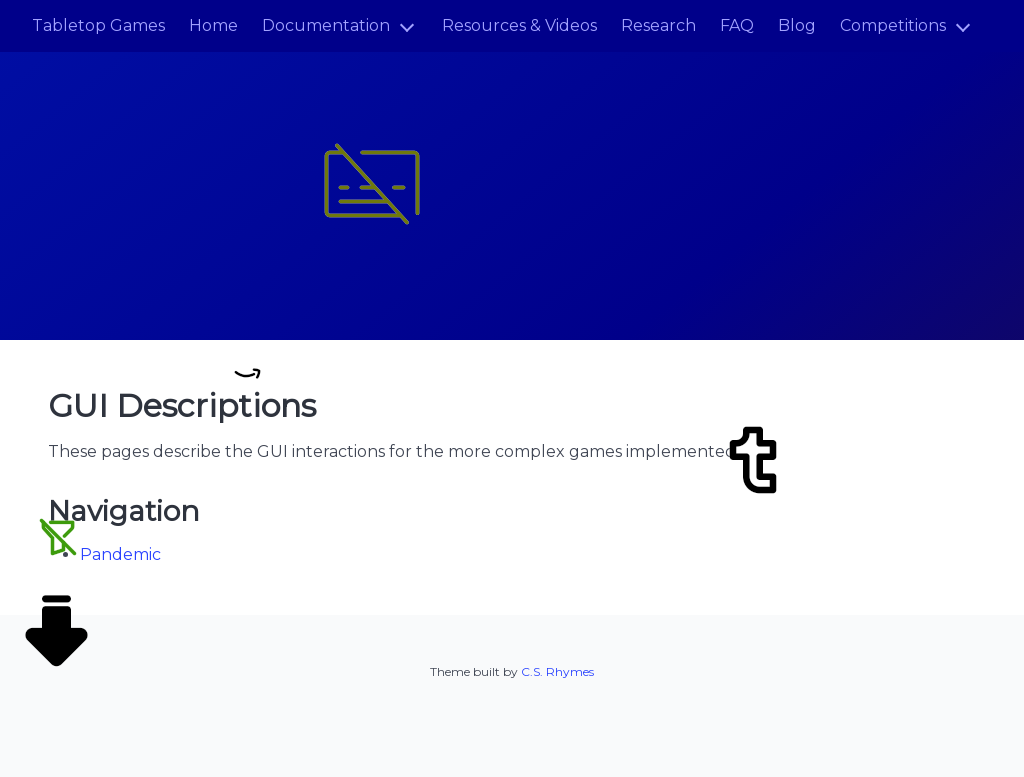 This screenshot has height=777, width=1024. Describe the element at coordinates (753, 460) in the screenshot. I see `open tumblr app` at that location.